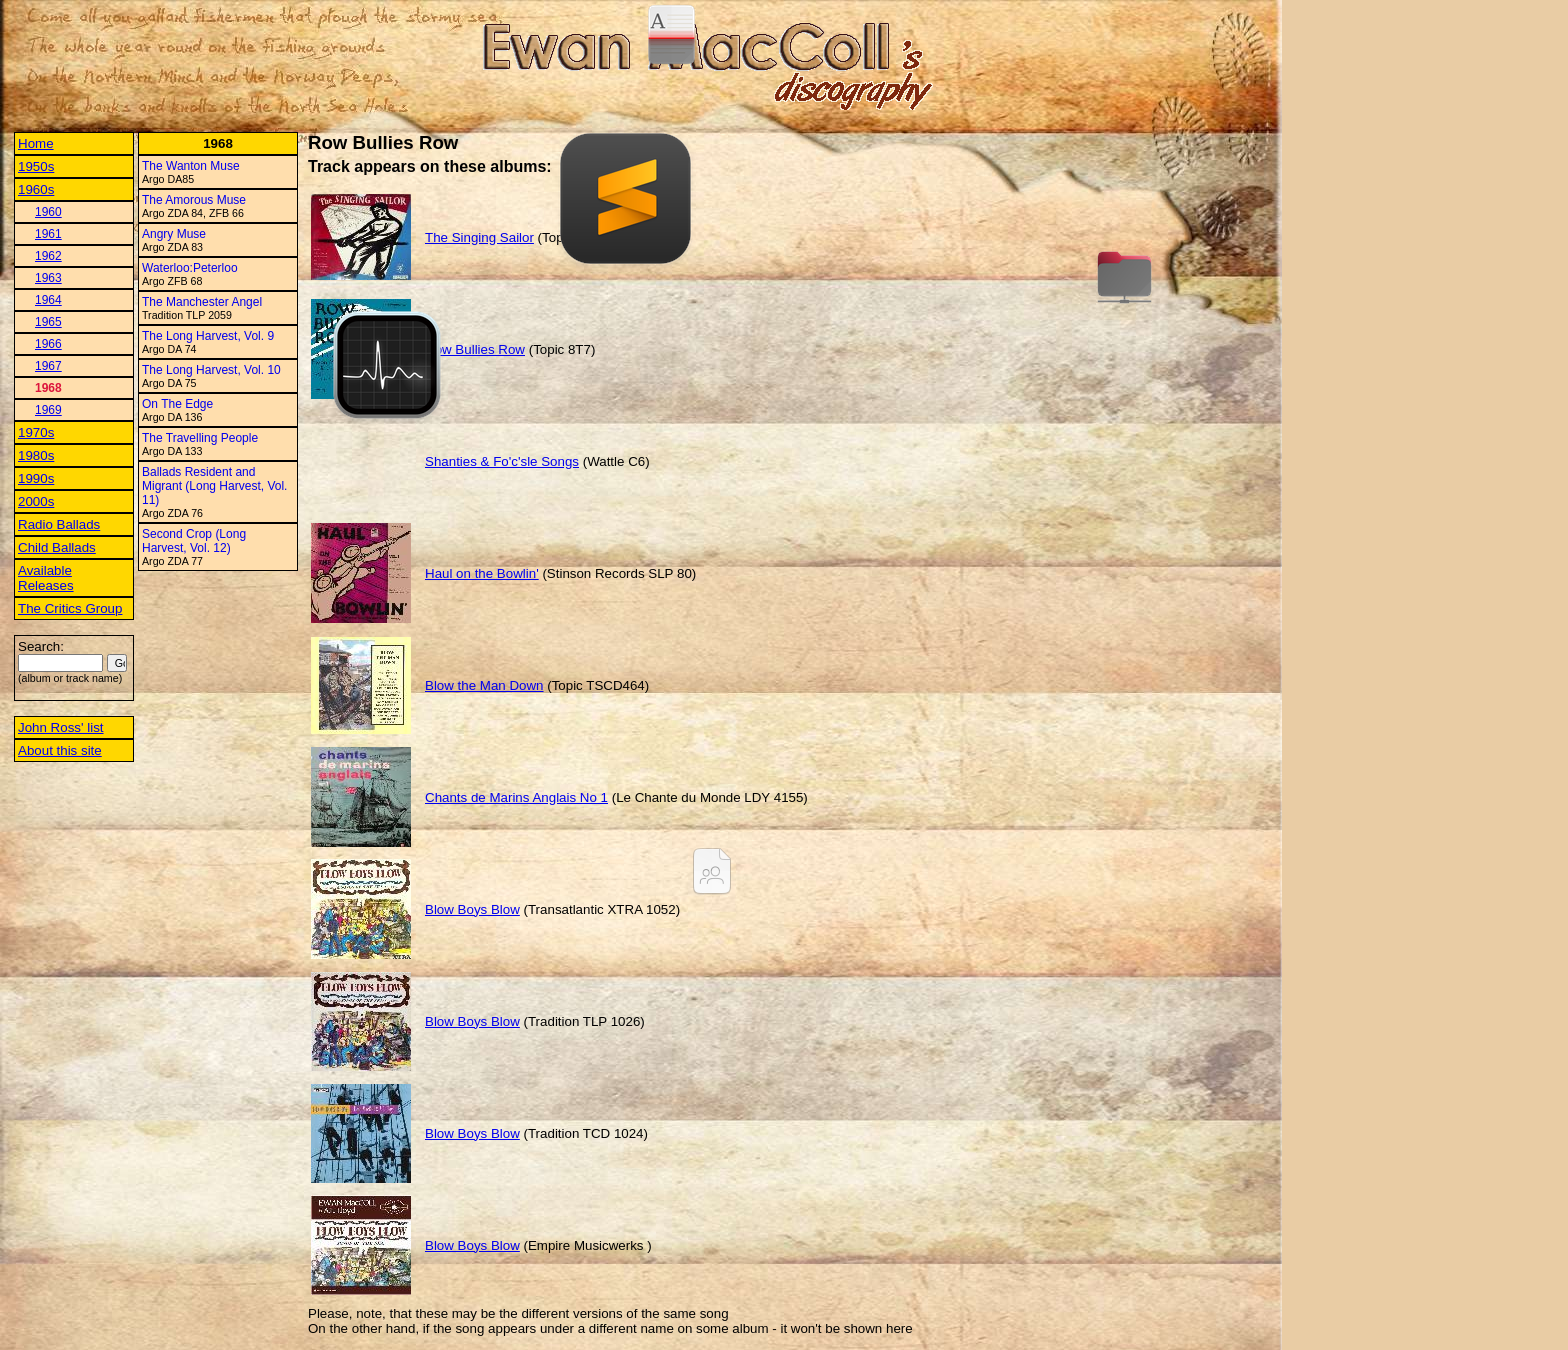 The height and width of the screenshot is (1350, 1568). I want to click on open sublime text code editor, so click(625, 198).